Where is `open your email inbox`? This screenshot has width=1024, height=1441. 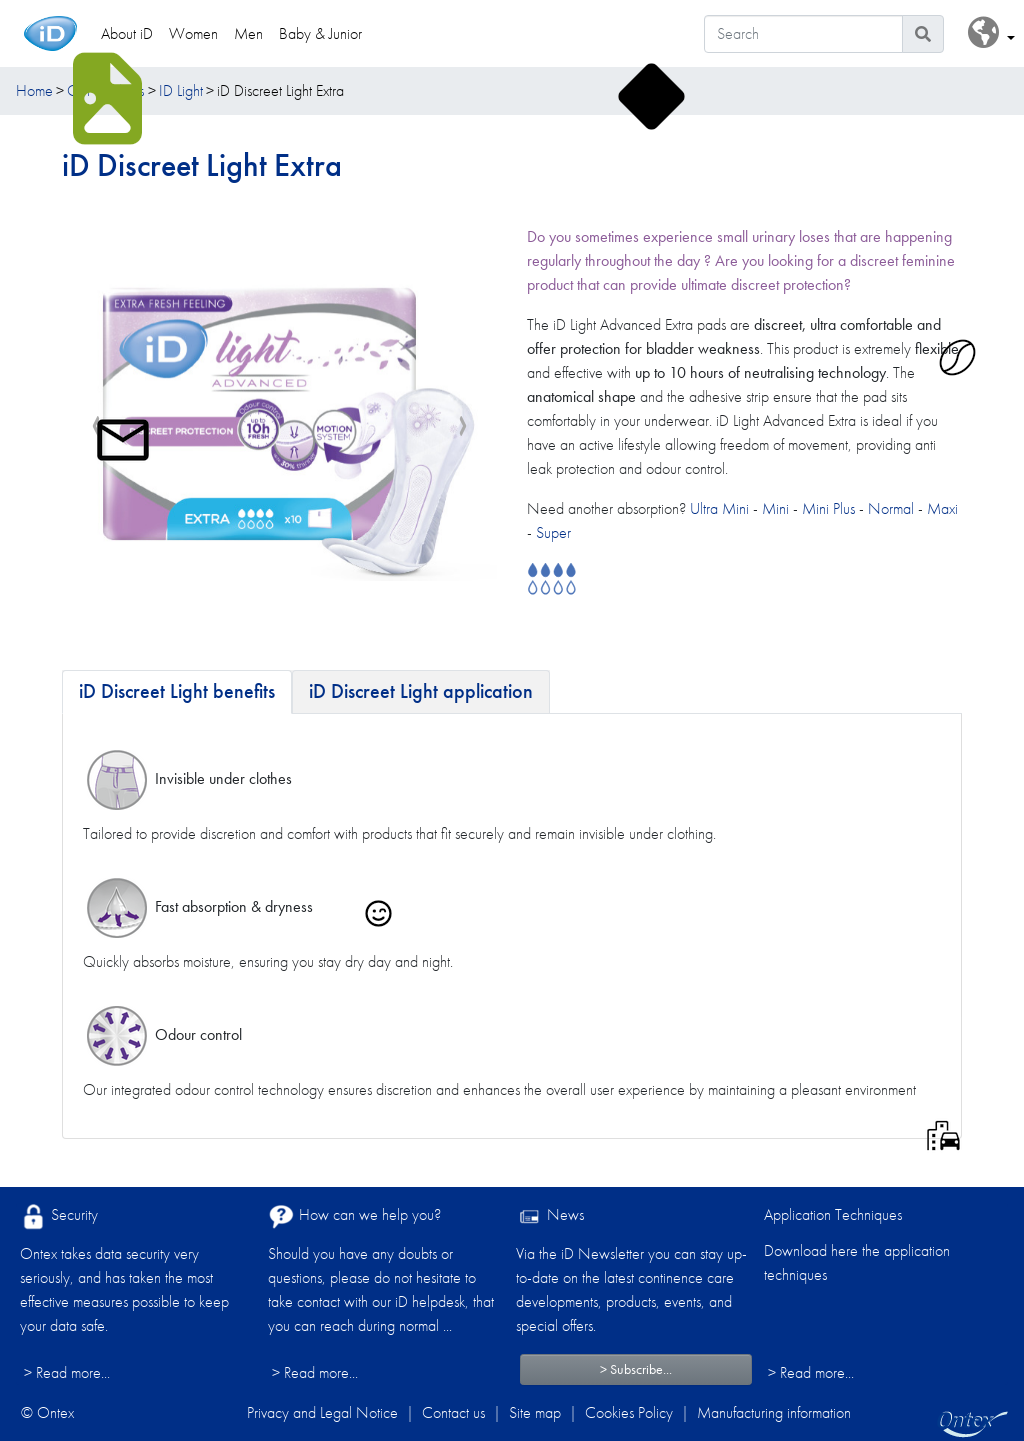 open your email inbox is located at coordinates (123, 440).